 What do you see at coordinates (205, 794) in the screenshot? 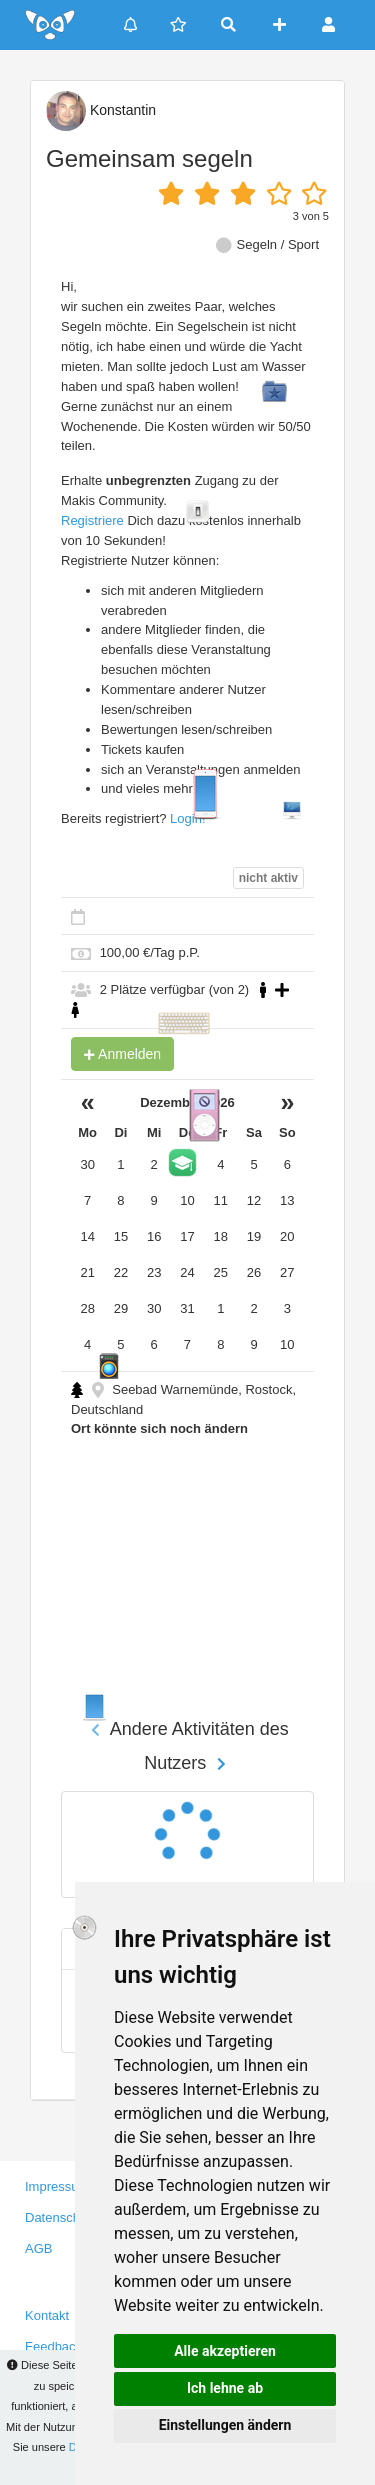
I see `iPod Touch device connected` at bounding box center [205, 794].